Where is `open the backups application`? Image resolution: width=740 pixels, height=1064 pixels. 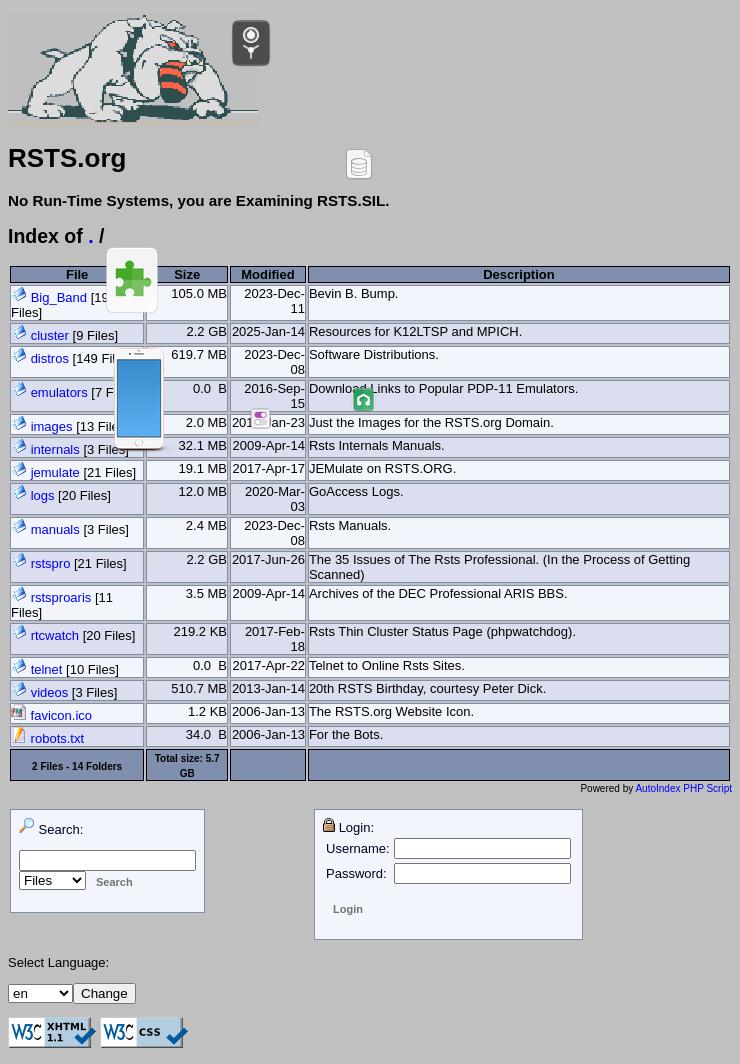 open the backups application is located at coordinates (251, 43).